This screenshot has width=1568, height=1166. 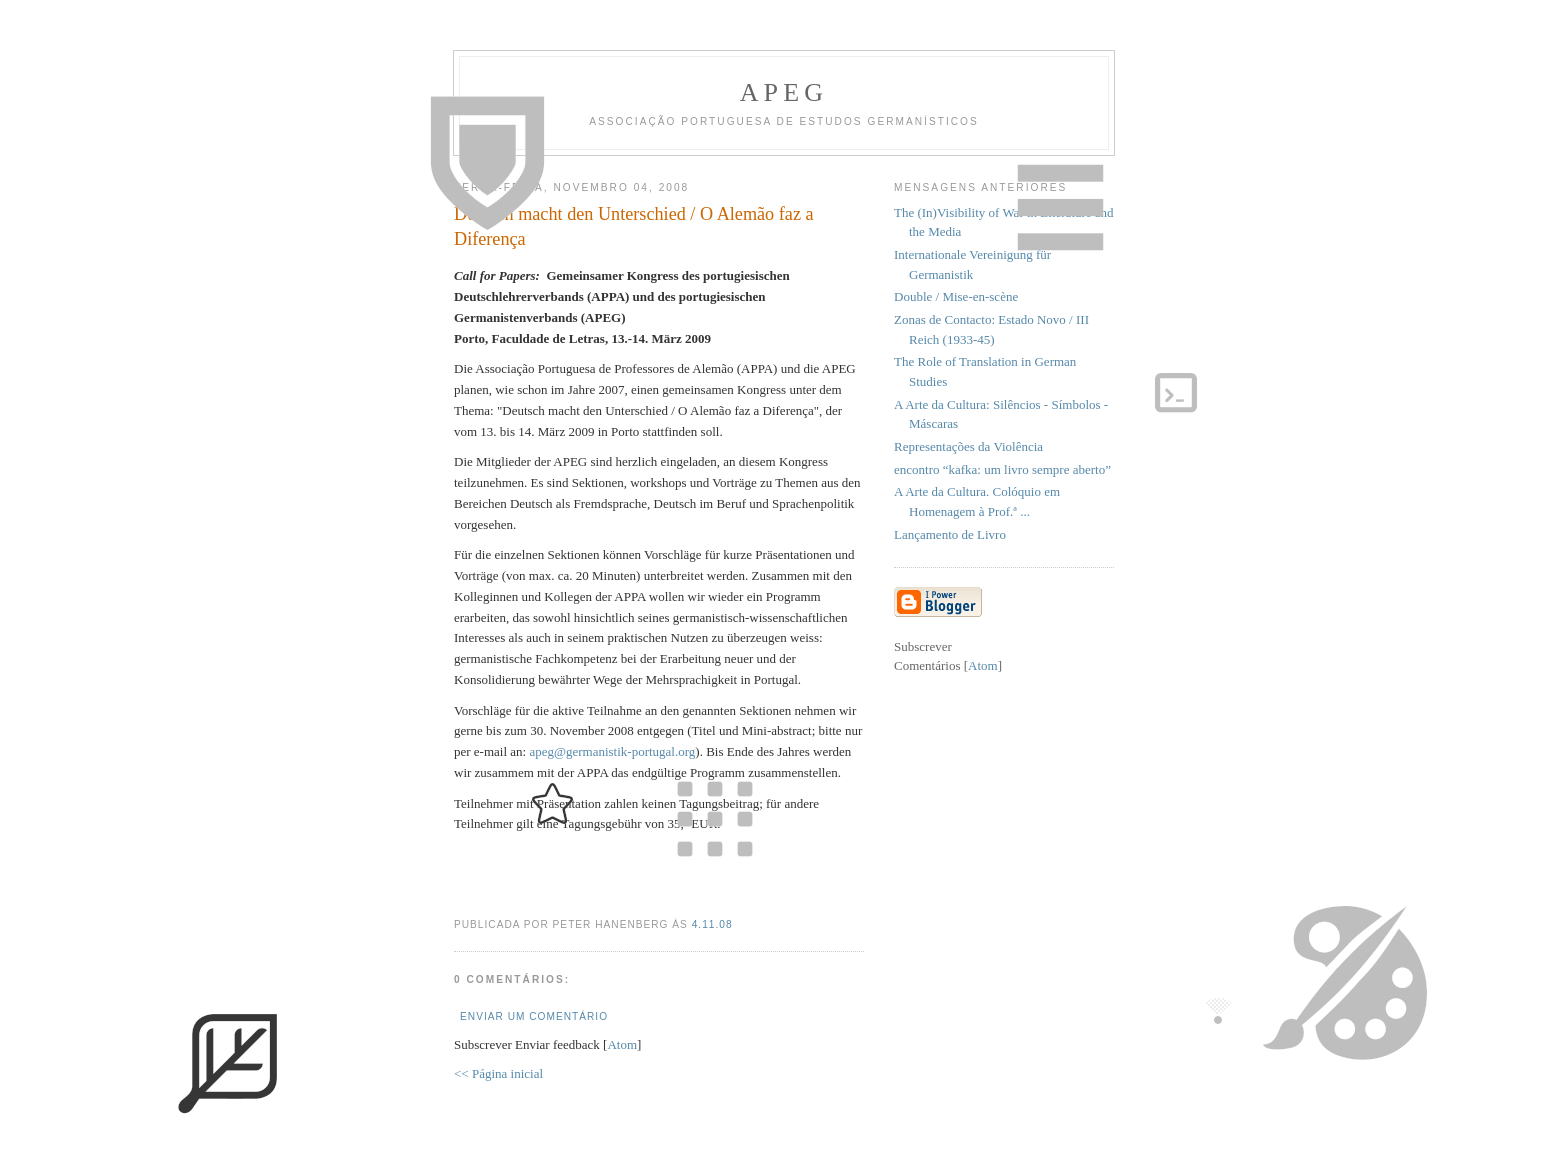 What do you see at coordinates (1345, 988) in the screenshot?
I see `open graphics or drawing applications` at bounding box center [1345, 988].